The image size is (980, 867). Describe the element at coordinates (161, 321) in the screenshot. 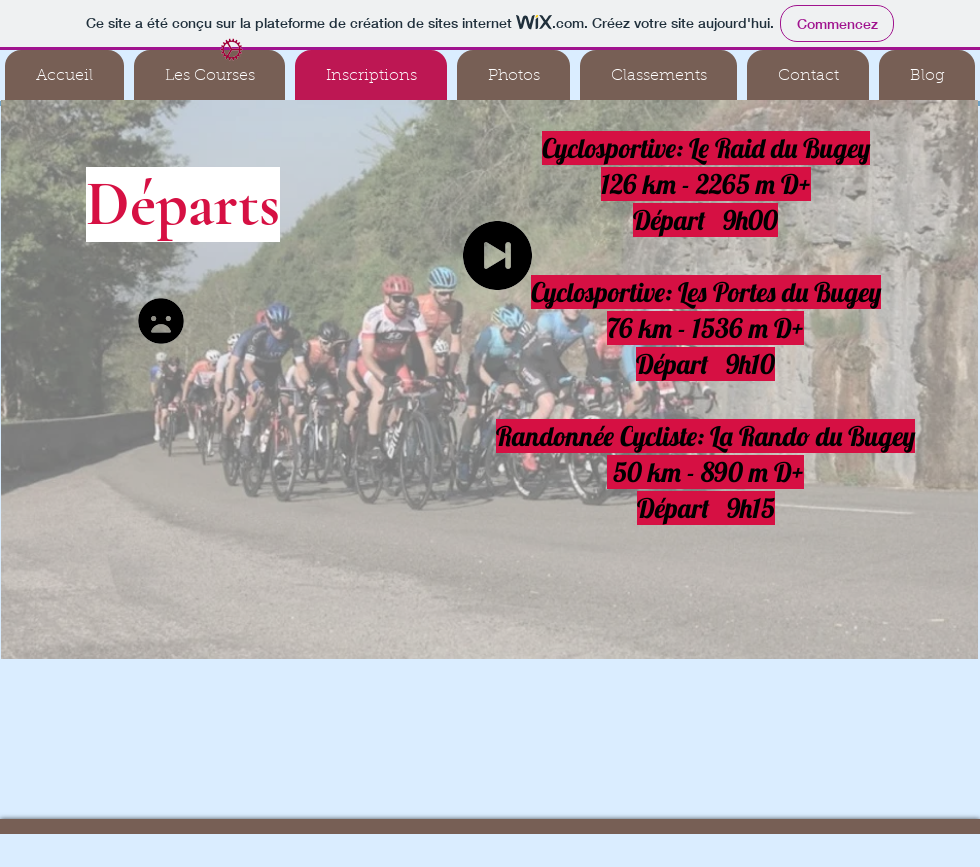

I see `leave negative feedback or reaction` at that location.